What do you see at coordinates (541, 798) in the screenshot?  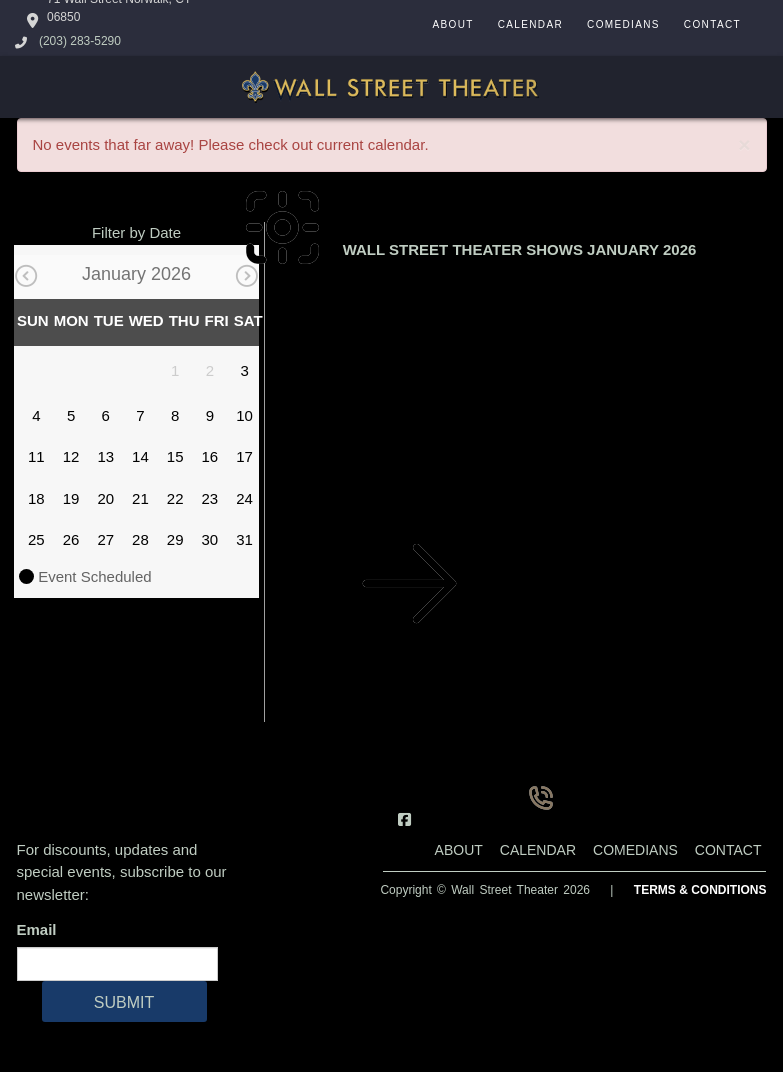 I see `make a phone call` at bounding box center [541, 798].